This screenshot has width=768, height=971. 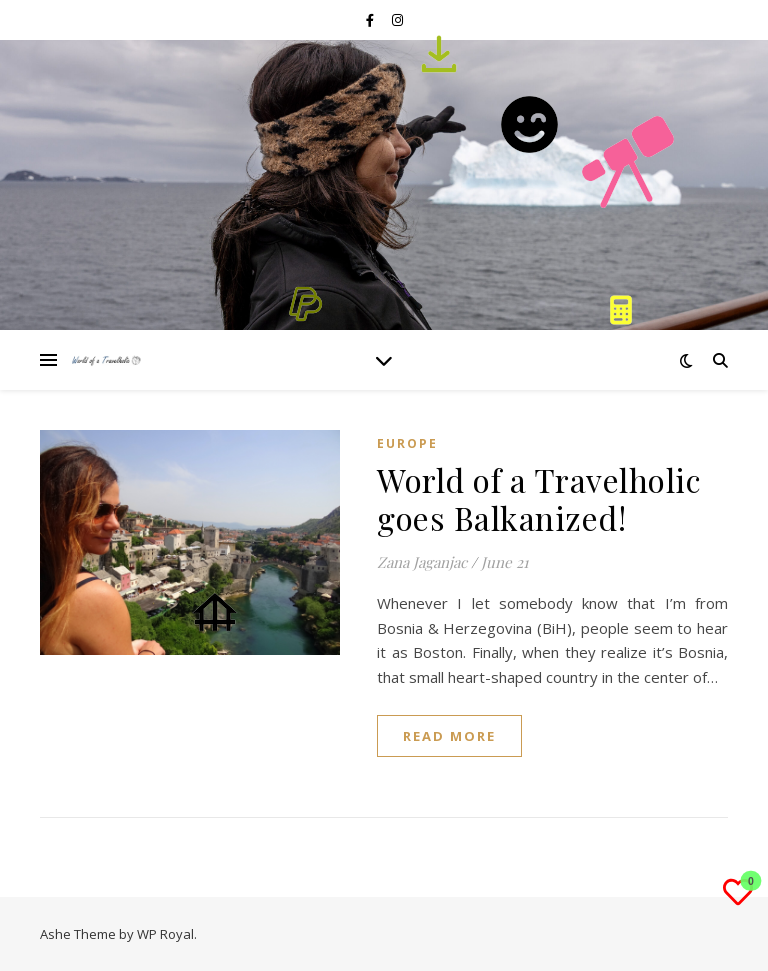 What do you see at coordinates (621, 310) in the screenshot?
I see `open the calculator app` at bounding box center [621, 310].